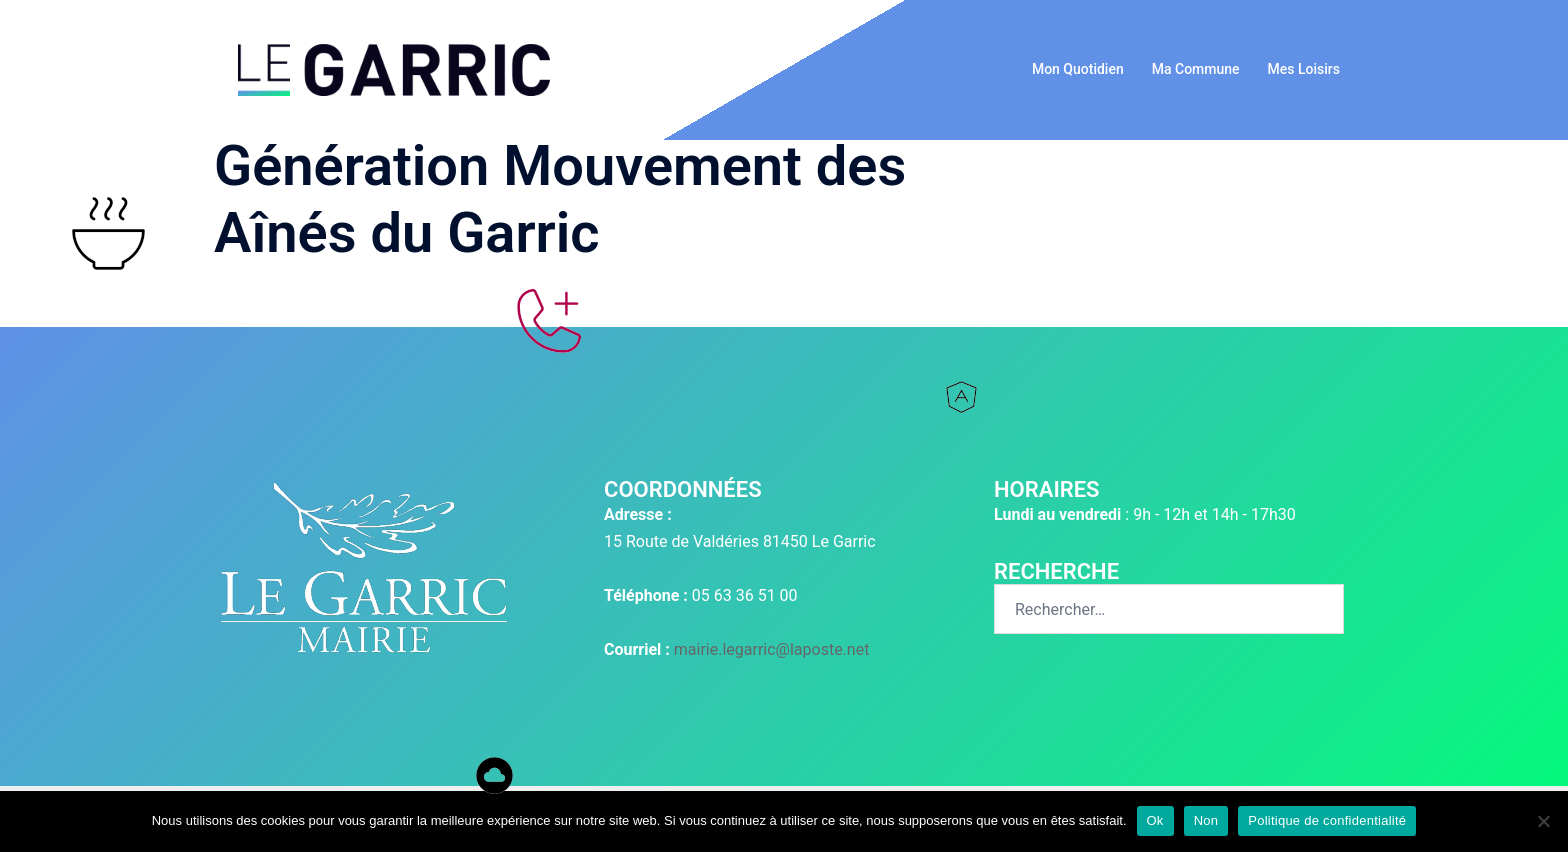 The height and width of the screenshot is (852, 1568). I want to click on access cloud storage, so click(494, 775).